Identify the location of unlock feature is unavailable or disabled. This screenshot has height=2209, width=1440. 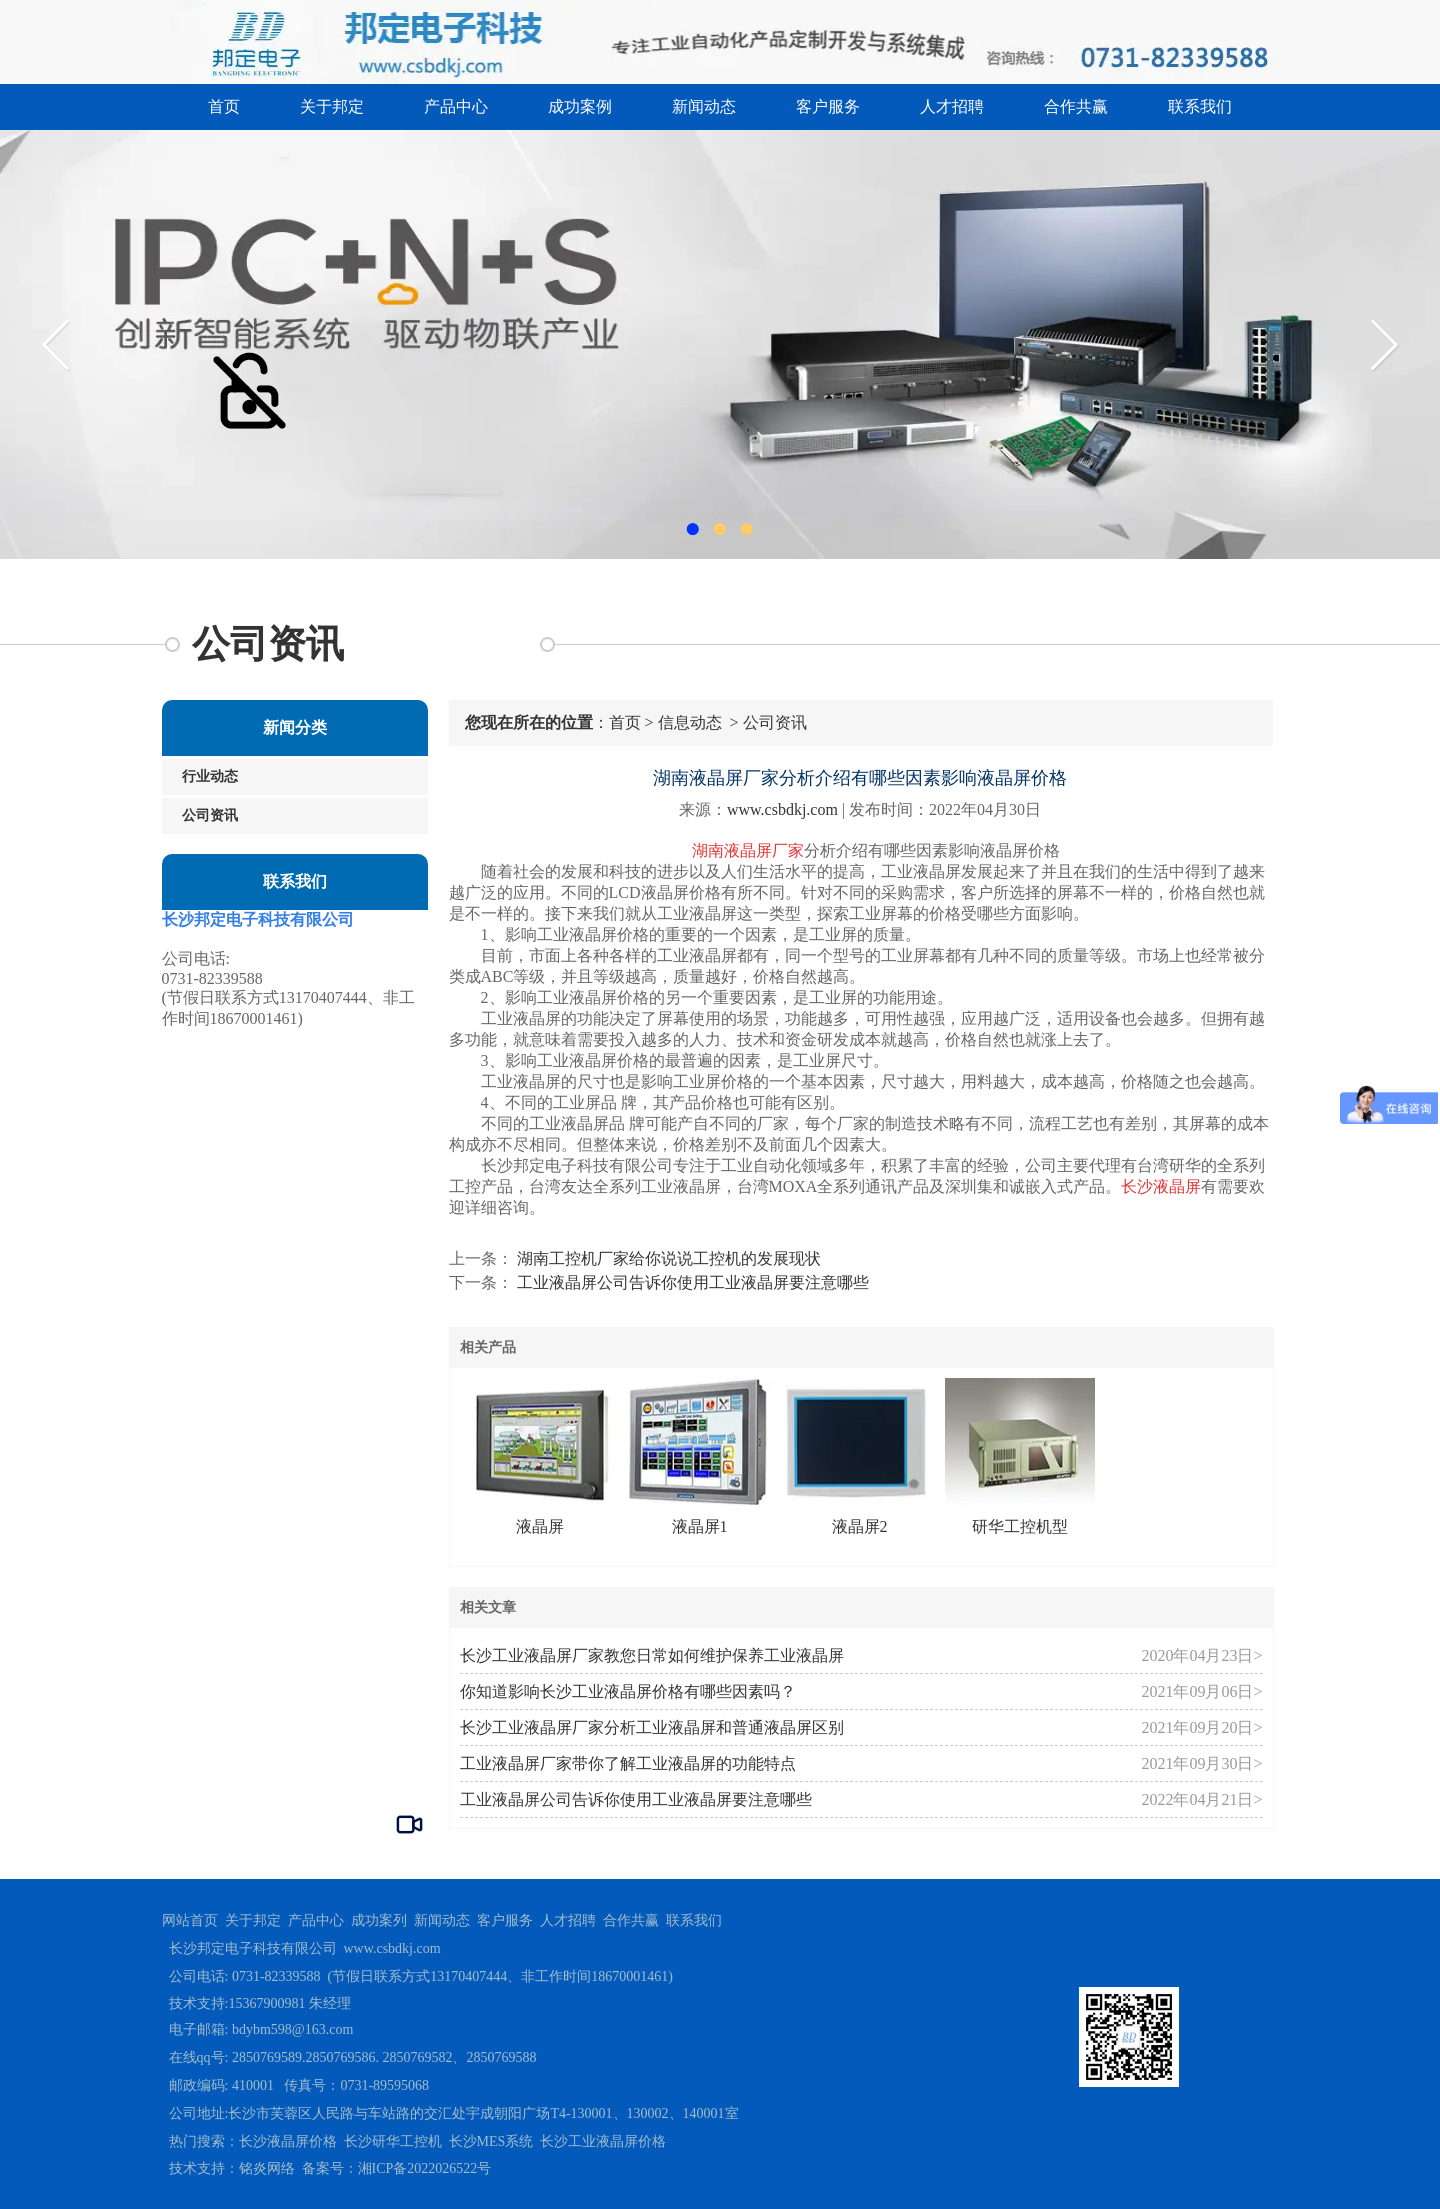
(249, 392).